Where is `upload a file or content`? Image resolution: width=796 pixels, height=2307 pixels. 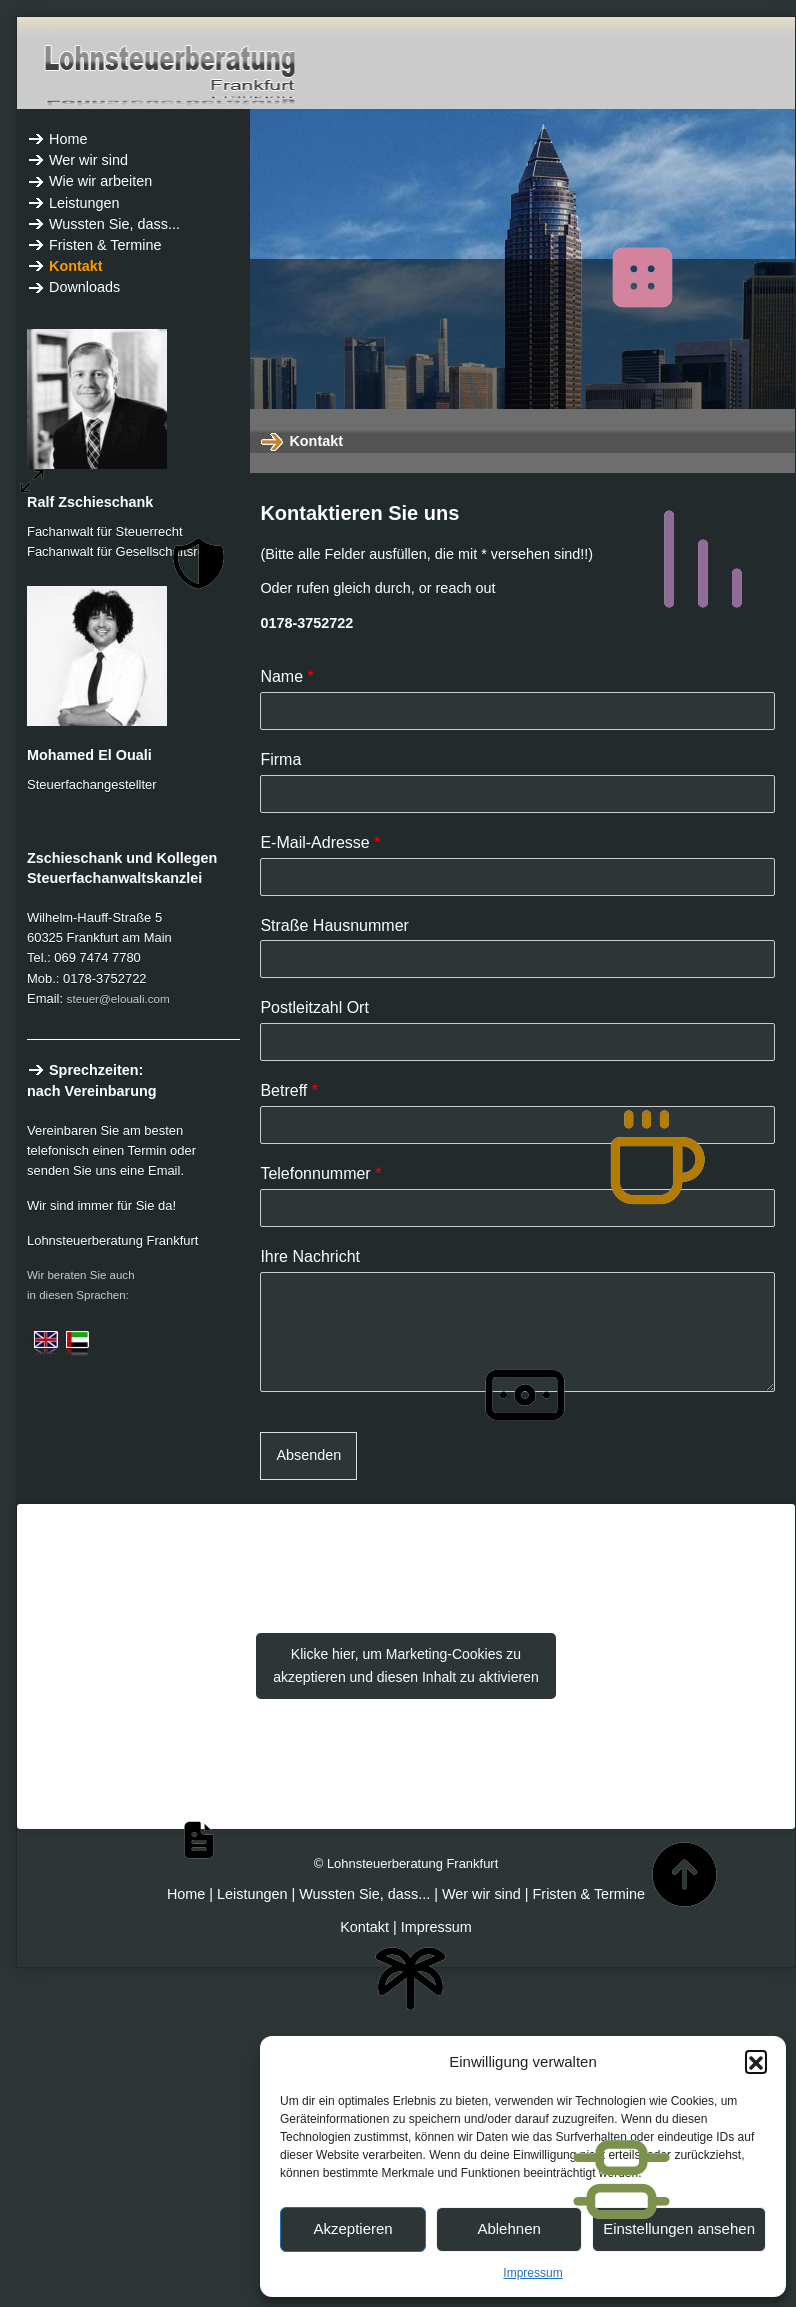
upload a file or content is located at coordinates (684, 1874).